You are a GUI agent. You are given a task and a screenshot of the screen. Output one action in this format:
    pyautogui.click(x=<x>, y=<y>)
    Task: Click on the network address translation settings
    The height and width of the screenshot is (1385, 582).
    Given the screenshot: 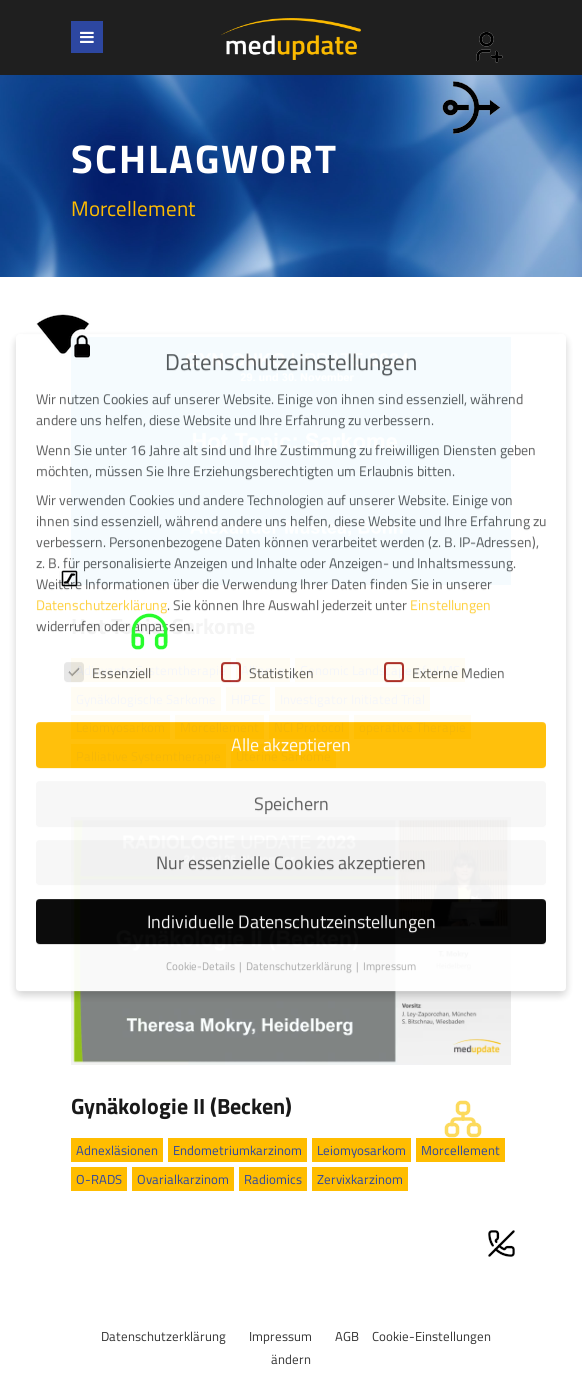 What is the action you would take?
    pyautogui.click(x=471, y=107)
    